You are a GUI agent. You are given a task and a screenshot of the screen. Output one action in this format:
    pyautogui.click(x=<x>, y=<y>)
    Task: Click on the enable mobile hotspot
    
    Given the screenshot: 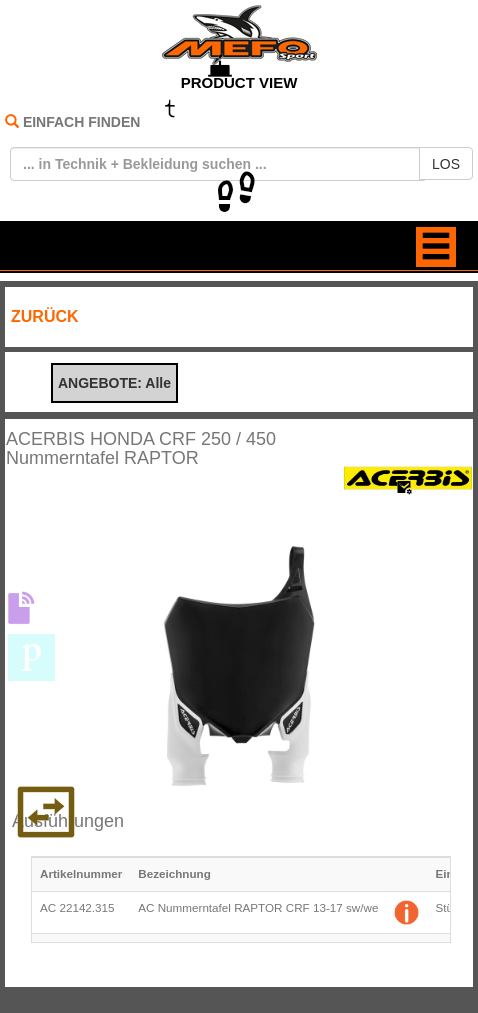 What is the action you would take?
    pyautogui.click(x=20, y=608)
    